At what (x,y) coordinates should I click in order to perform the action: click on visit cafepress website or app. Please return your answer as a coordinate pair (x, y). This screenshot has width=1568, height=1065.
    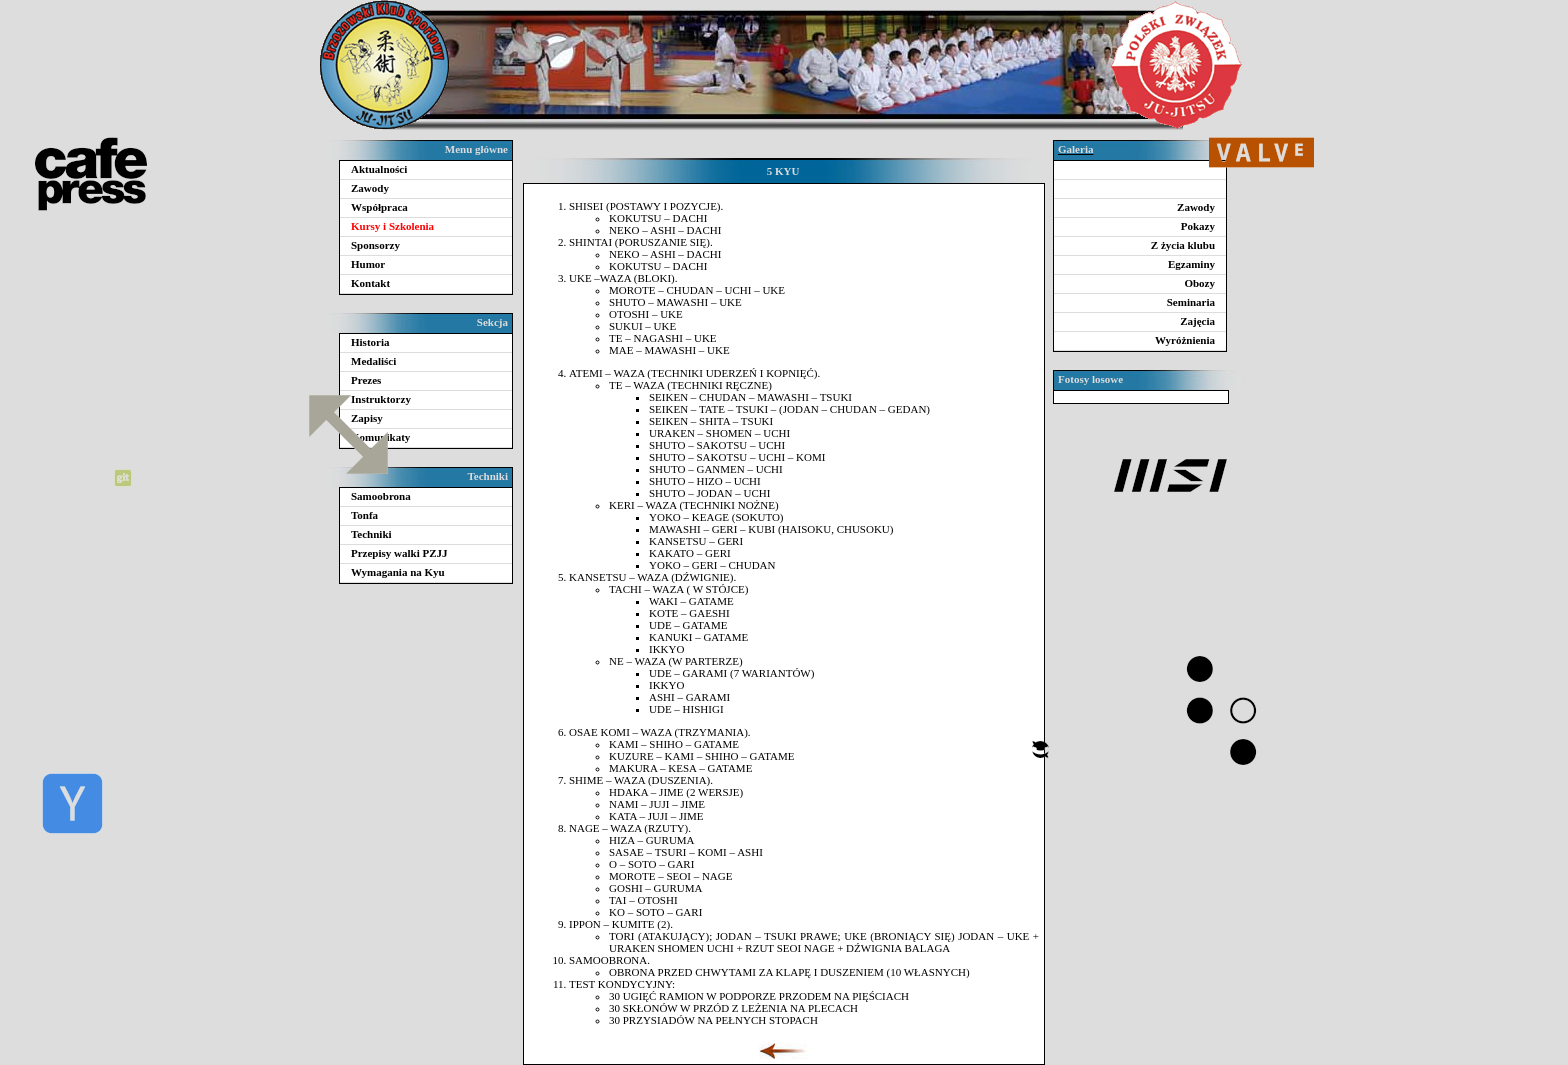
    Looking at the image, I should click on (91, 174).